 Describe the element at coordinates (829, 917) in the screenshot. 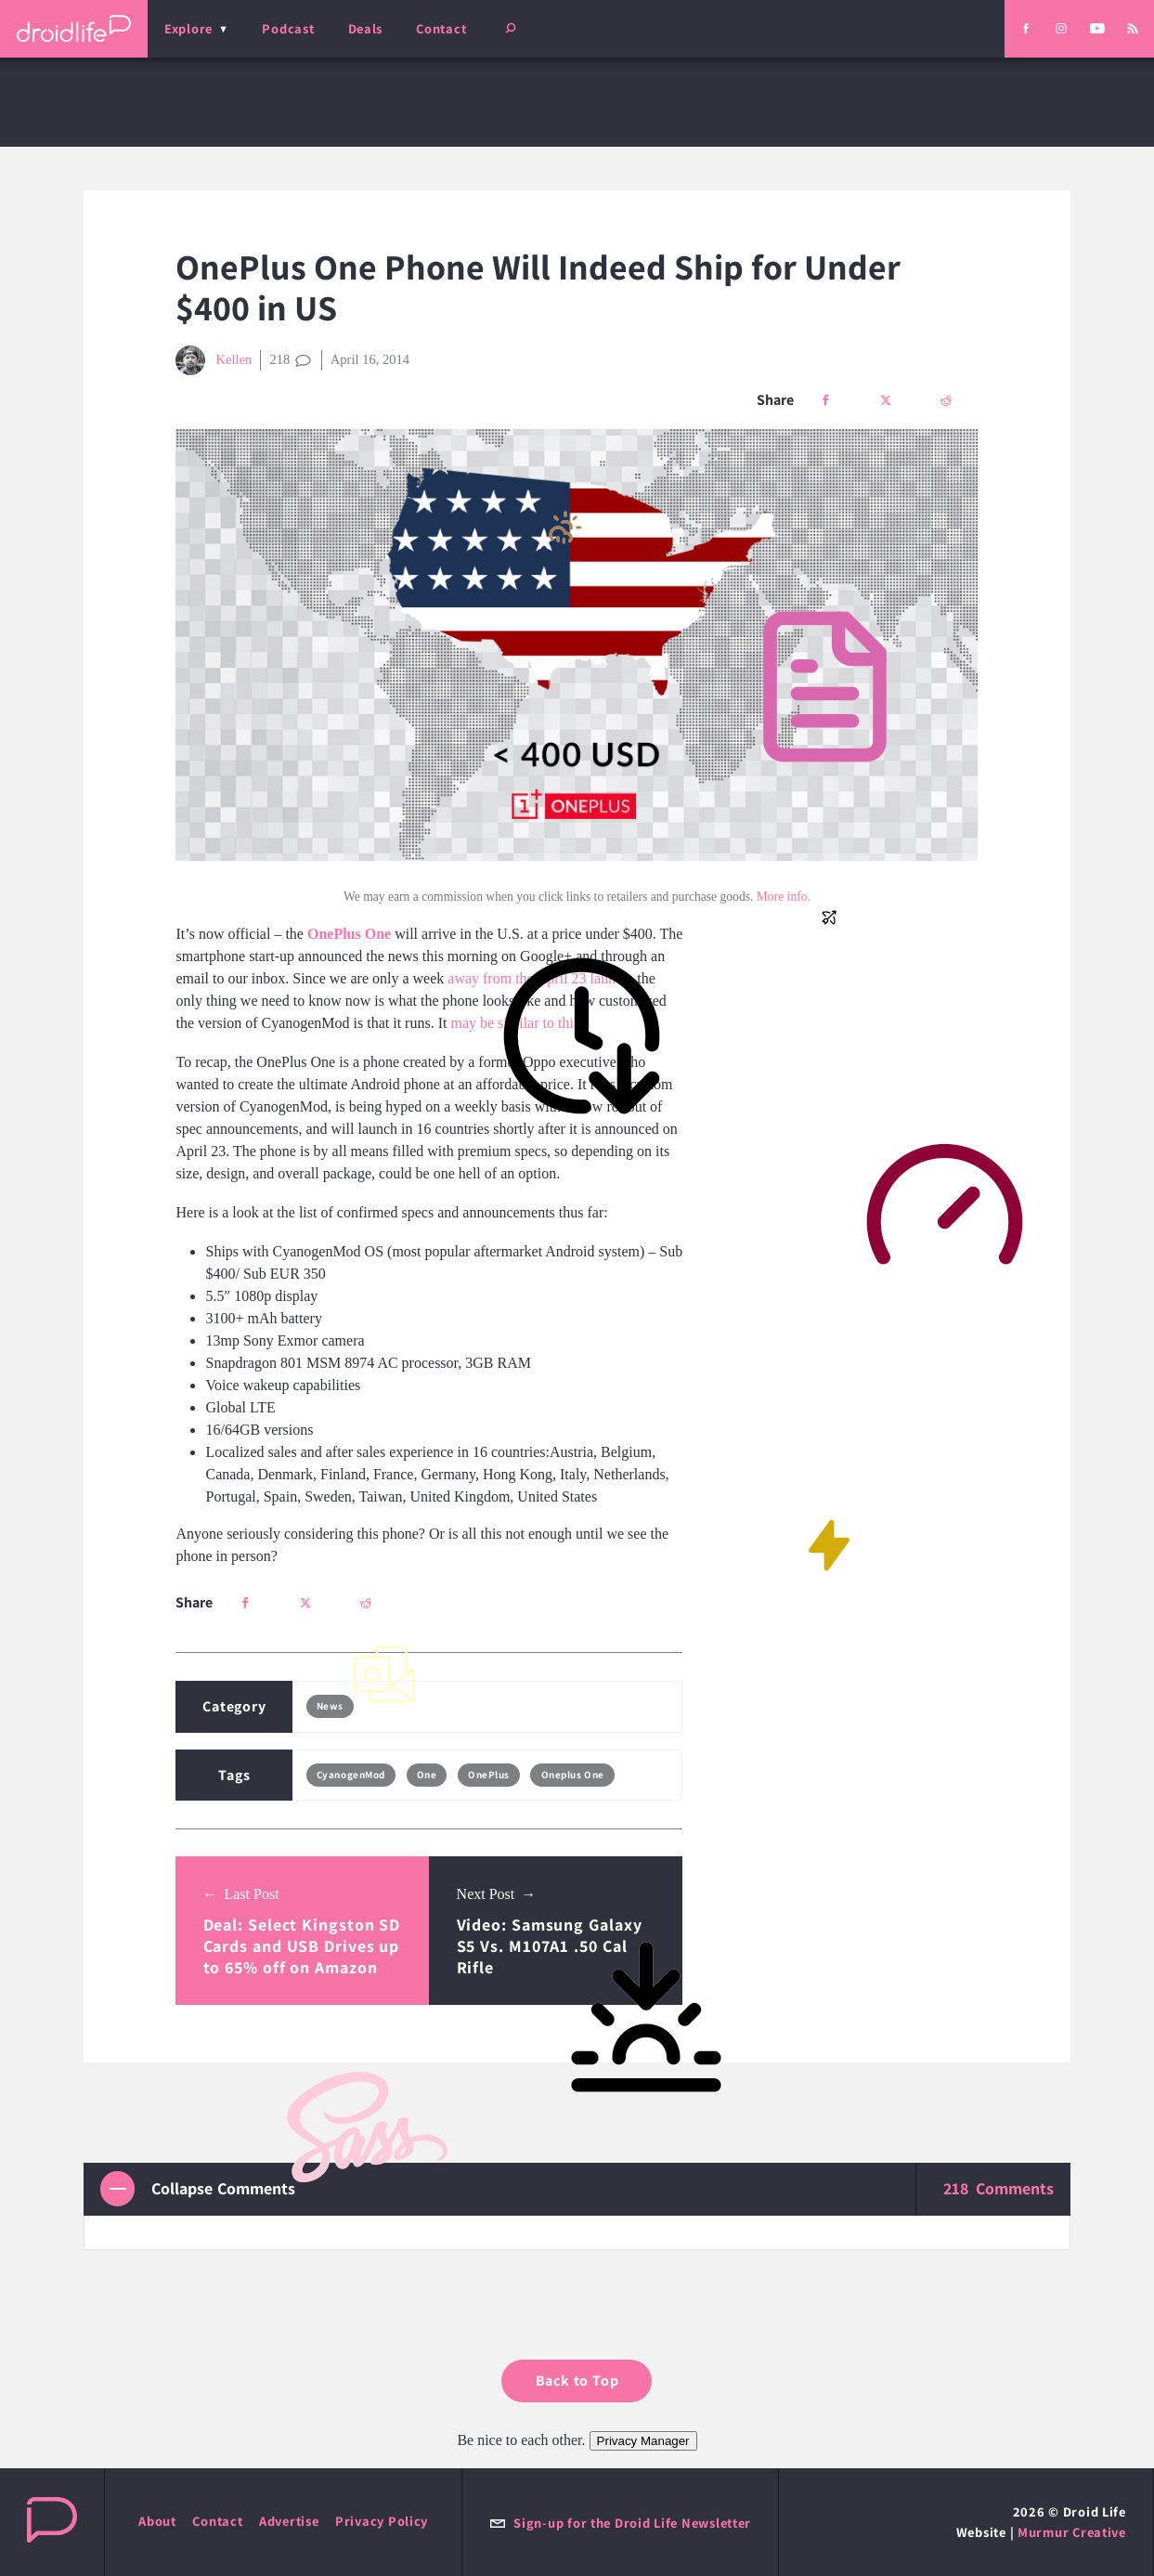

I see `archery or hunting game mode` at that location.